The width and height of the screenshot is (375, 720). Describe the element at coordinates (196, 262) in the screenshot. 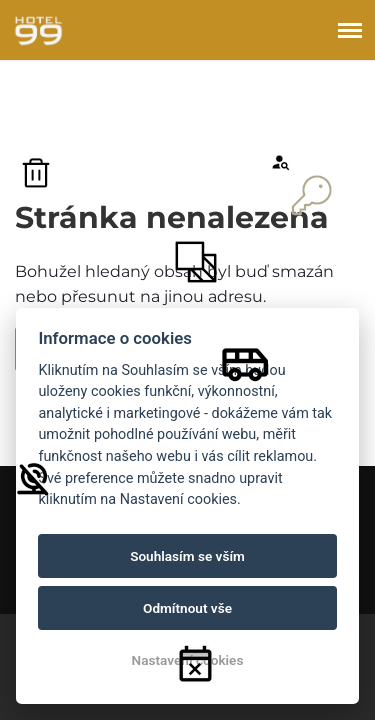

I see `remove or subtract a layer from selection` at that location.